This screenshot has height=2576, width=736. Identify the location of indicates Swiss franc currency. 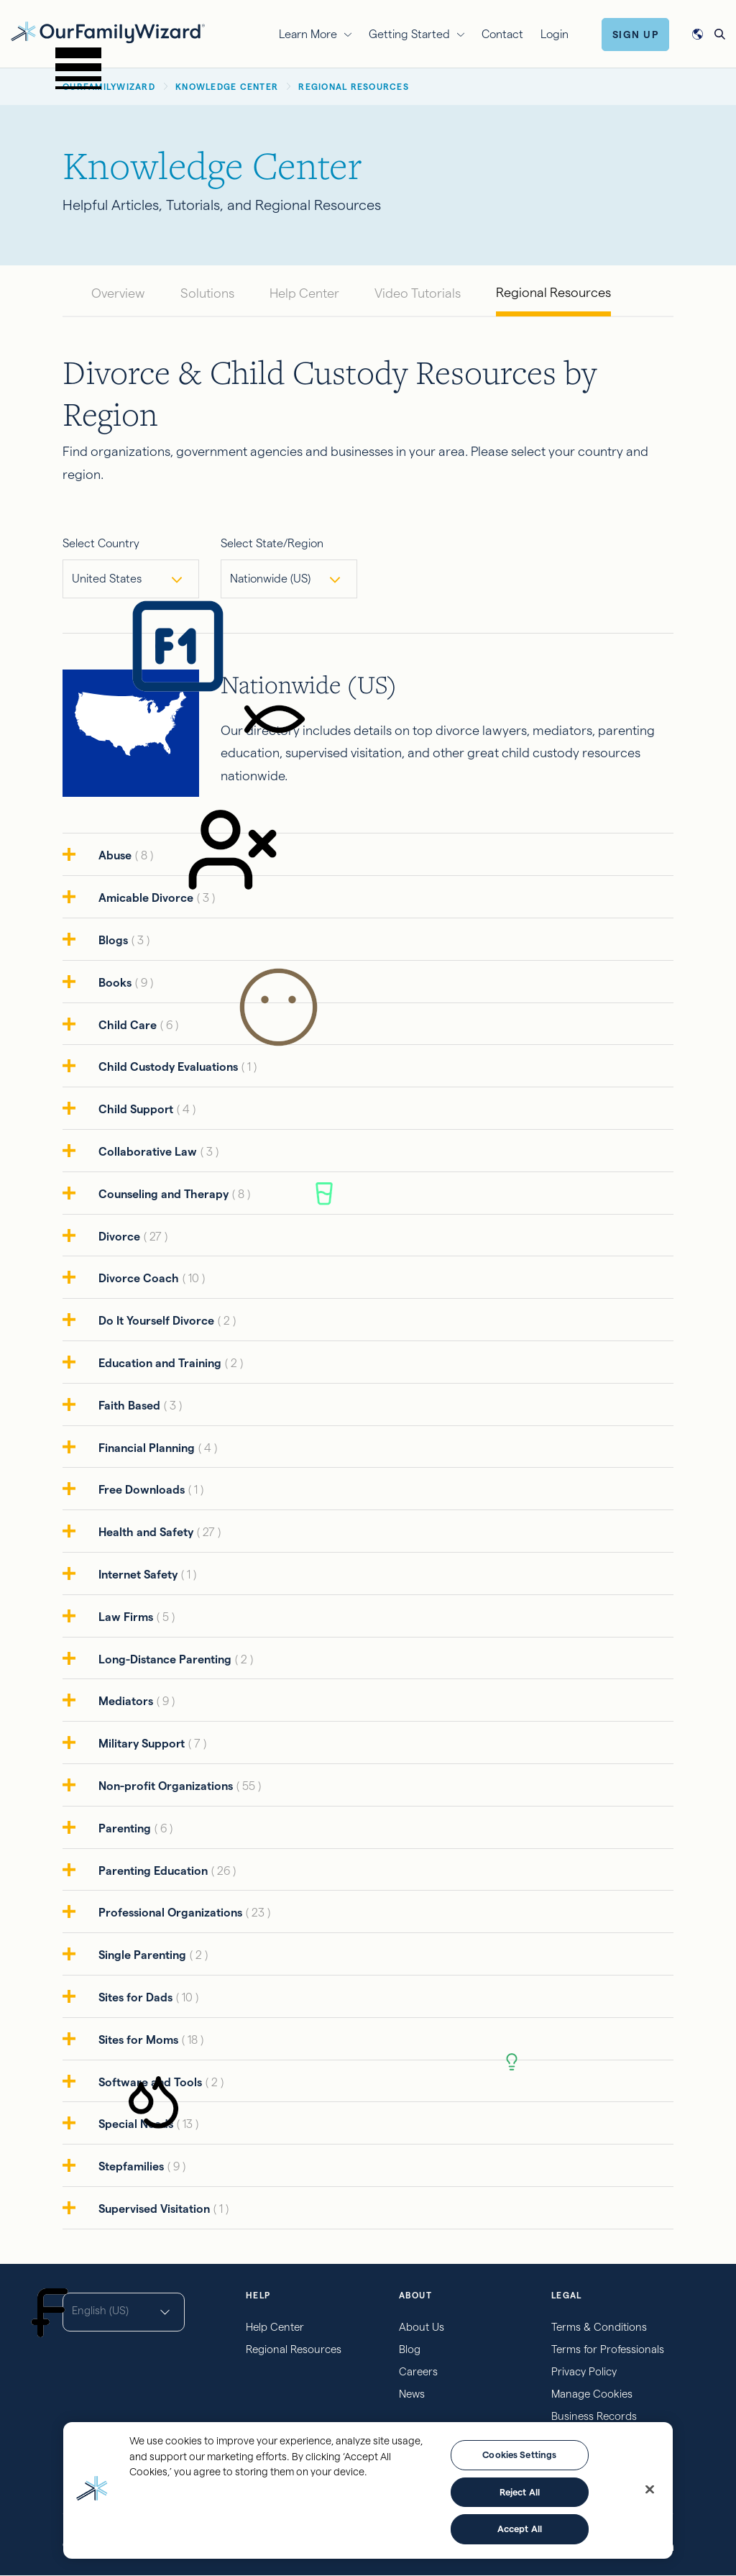
(50, 2313).